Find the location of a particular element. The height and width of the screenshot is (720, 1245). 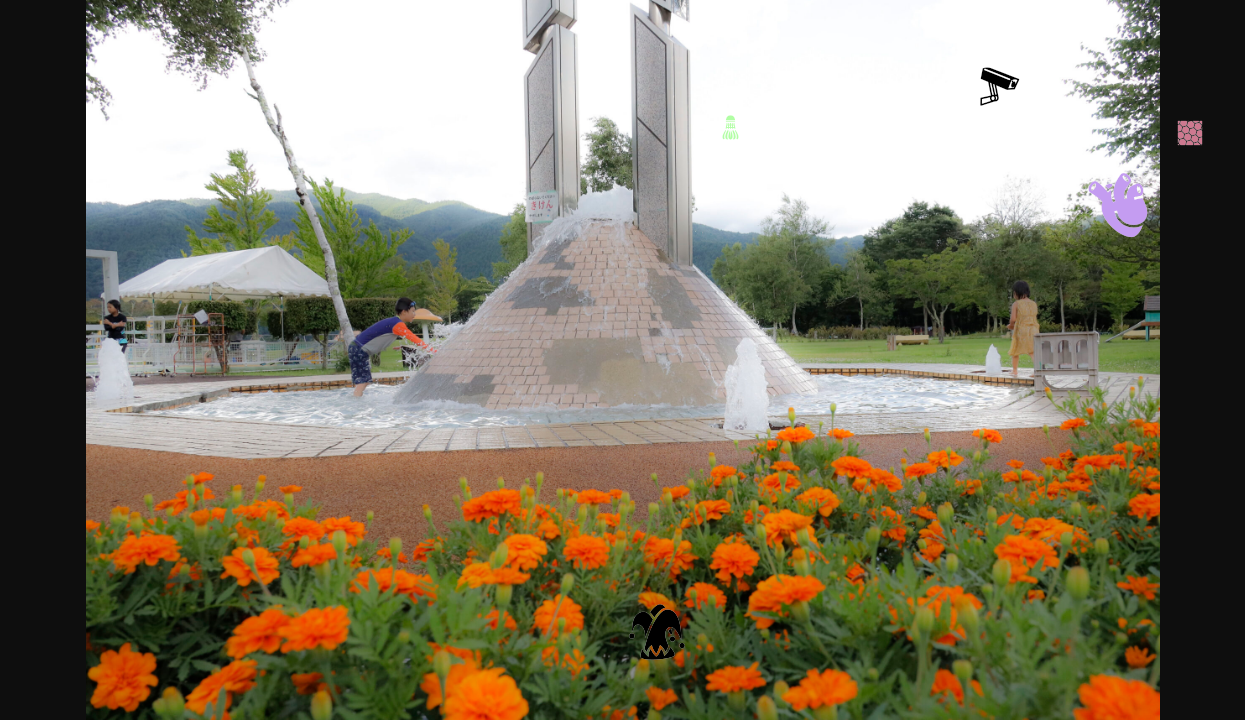

access badminton game or activity is located at coordinates (730, 127).